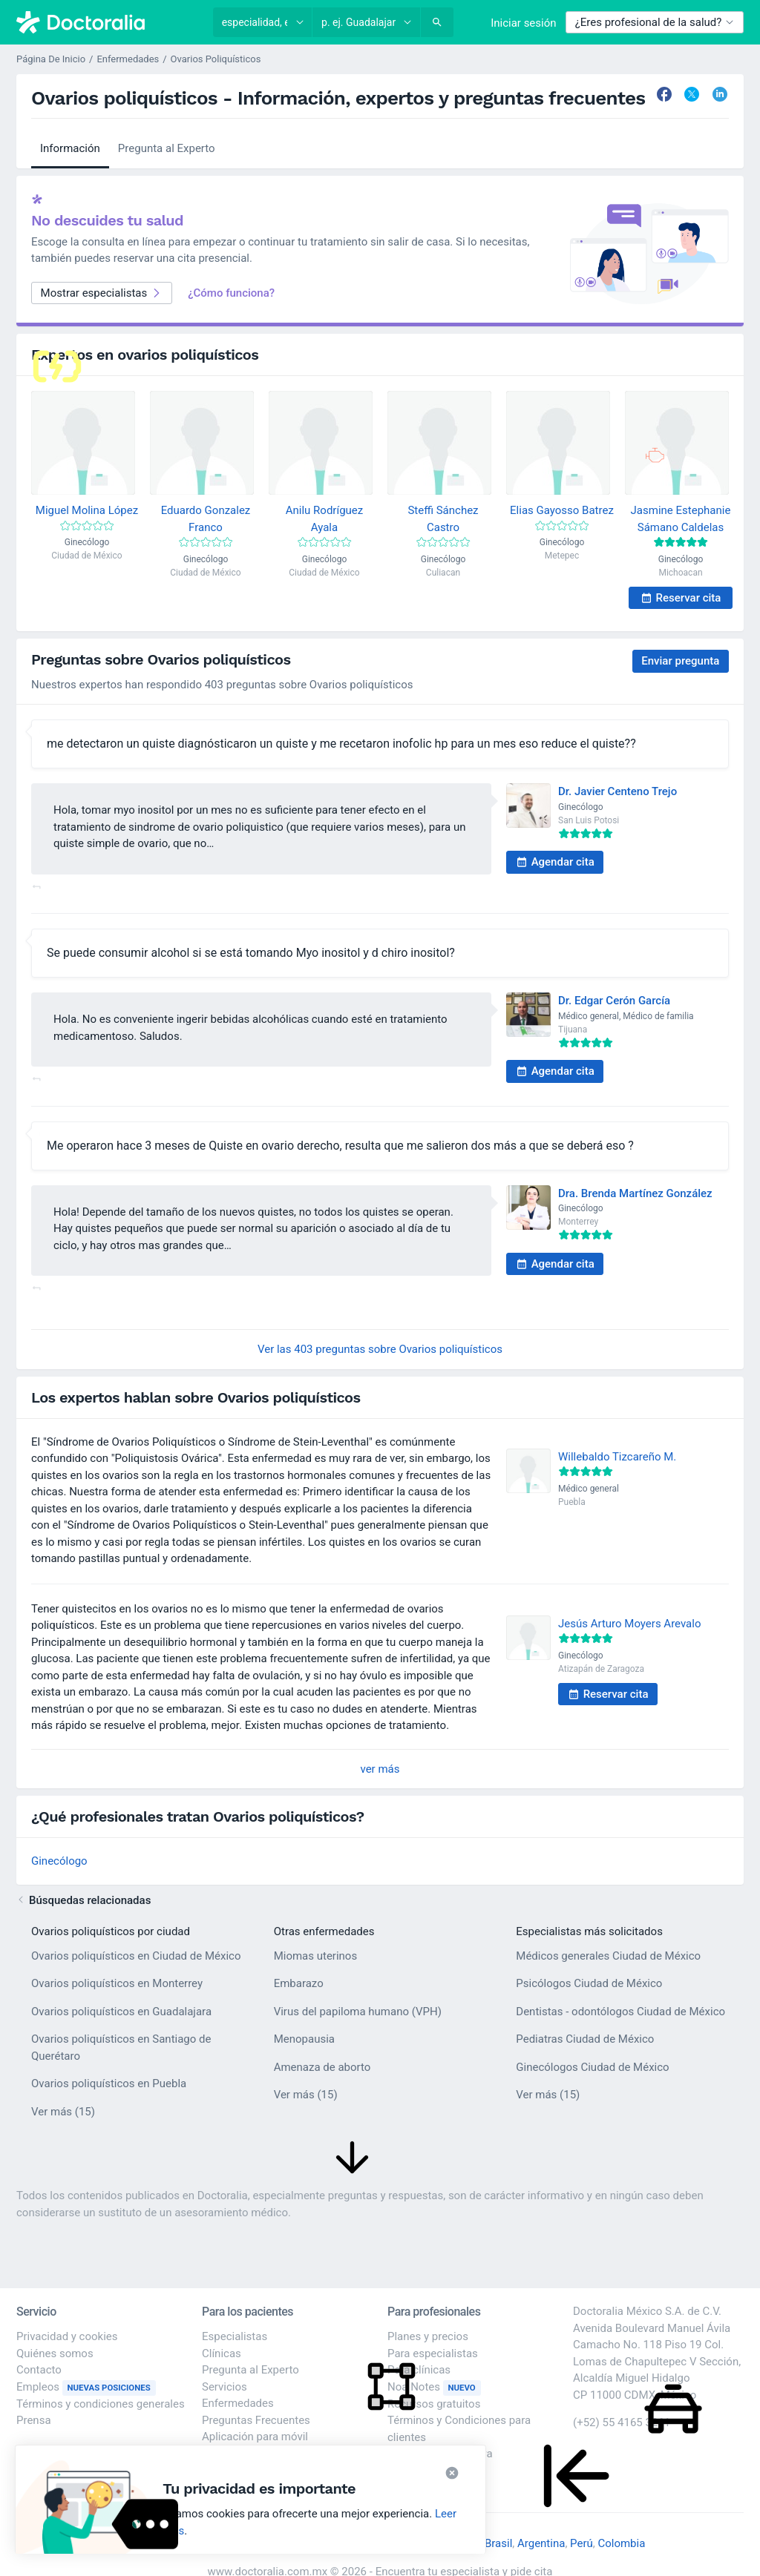  What do you see at coordinates (145, 2524) in the screenshot?
I see `view more notifications` at bounding box center [145, 2524].